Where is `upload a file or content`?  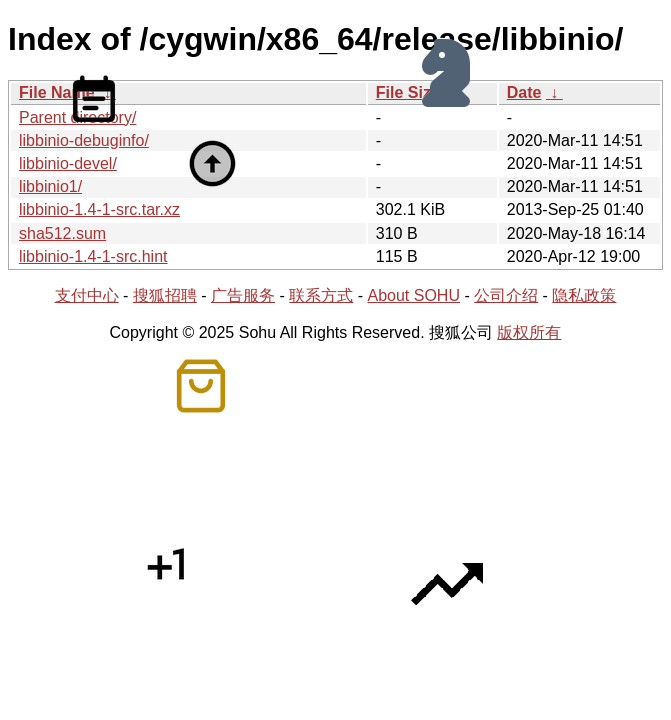 upload a file or content is located at coordinates (212, 163).